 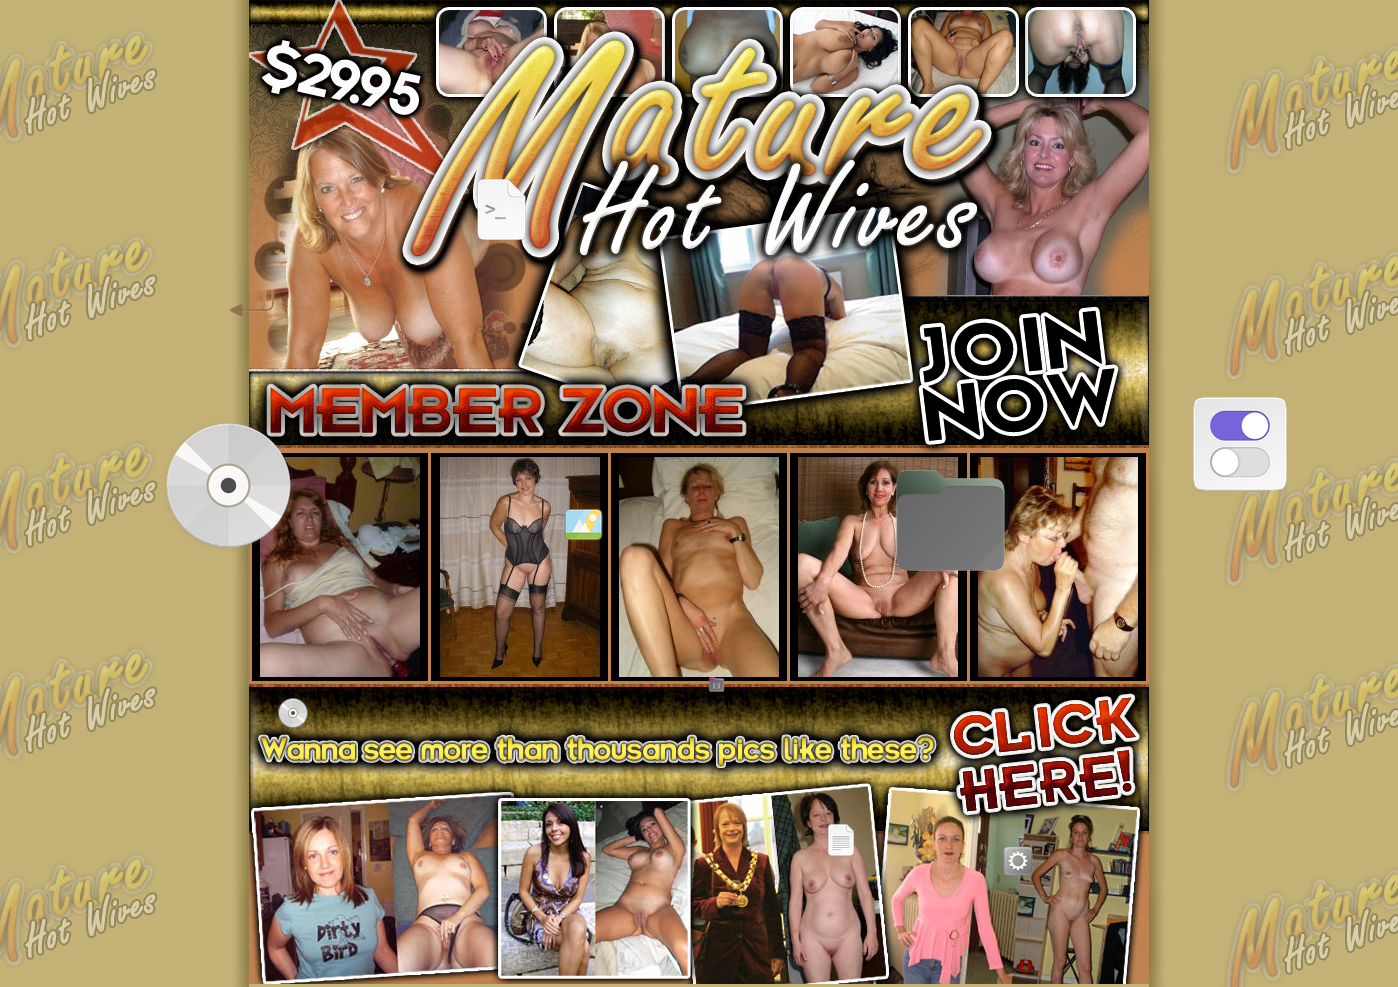 What do you see at coordinates (501, 209) in the screenshot?
I see `shell script file type indicator` at bounding box center [501, 209].